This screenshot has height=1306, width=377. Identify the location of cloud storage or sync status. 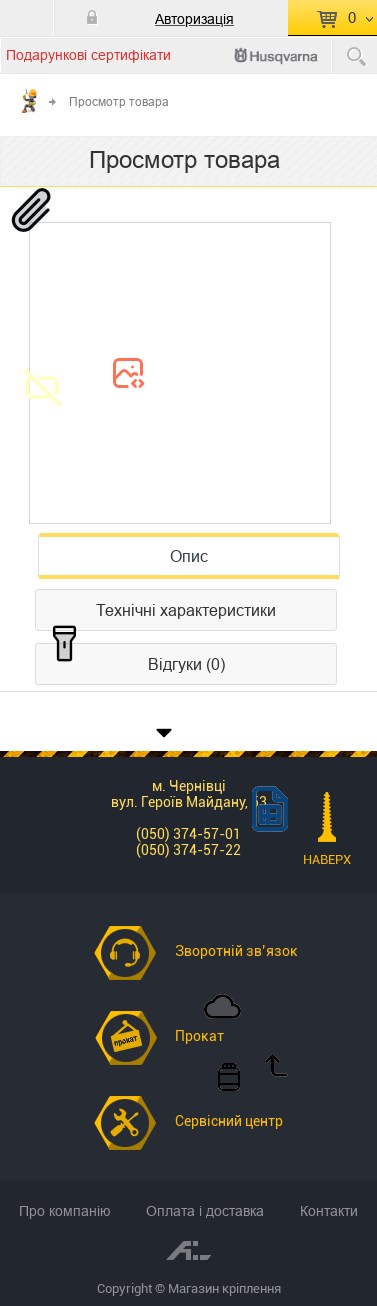
(222, 1006).